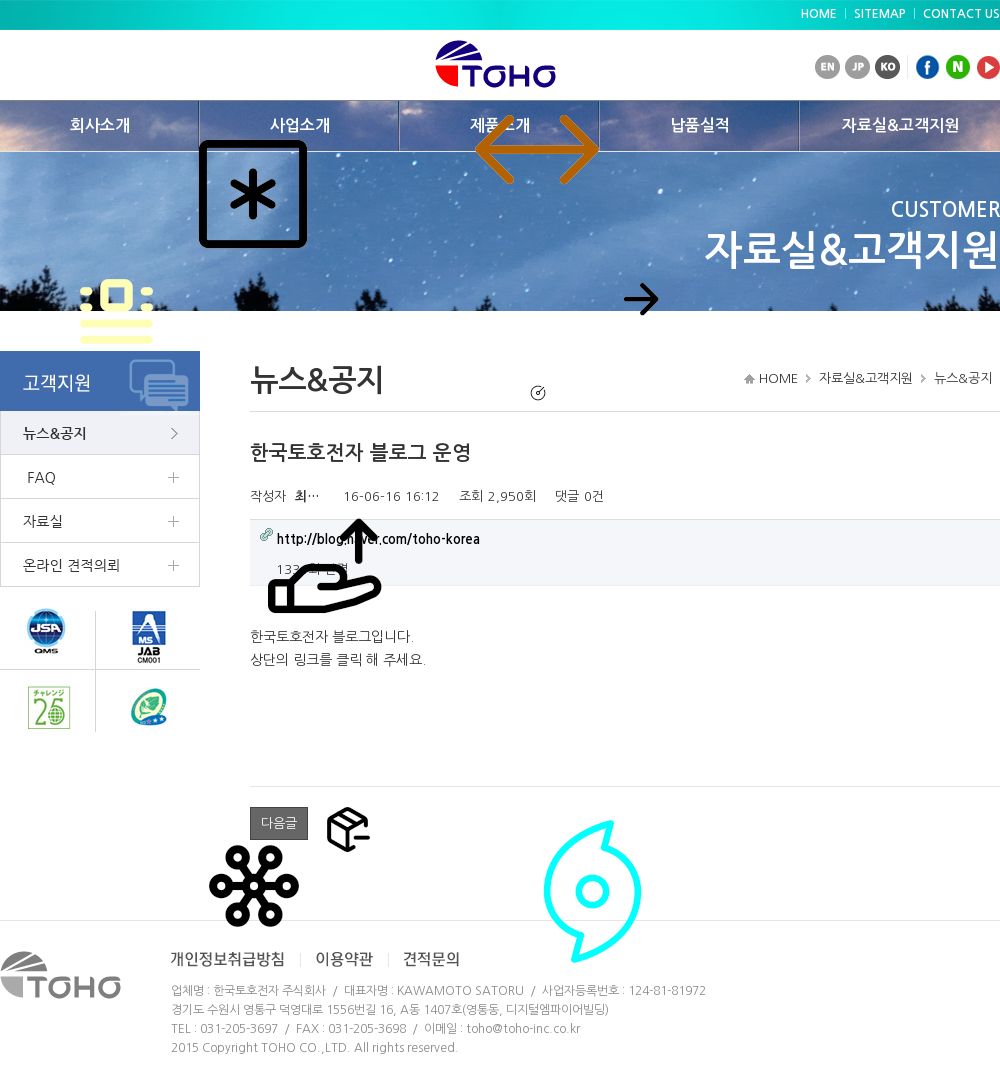 The image size is (1000, 1088). What do you see at coordinates (347, 829) in the screenshot?
I see `remove item from package or shipment` at bounding box center [347, 829].